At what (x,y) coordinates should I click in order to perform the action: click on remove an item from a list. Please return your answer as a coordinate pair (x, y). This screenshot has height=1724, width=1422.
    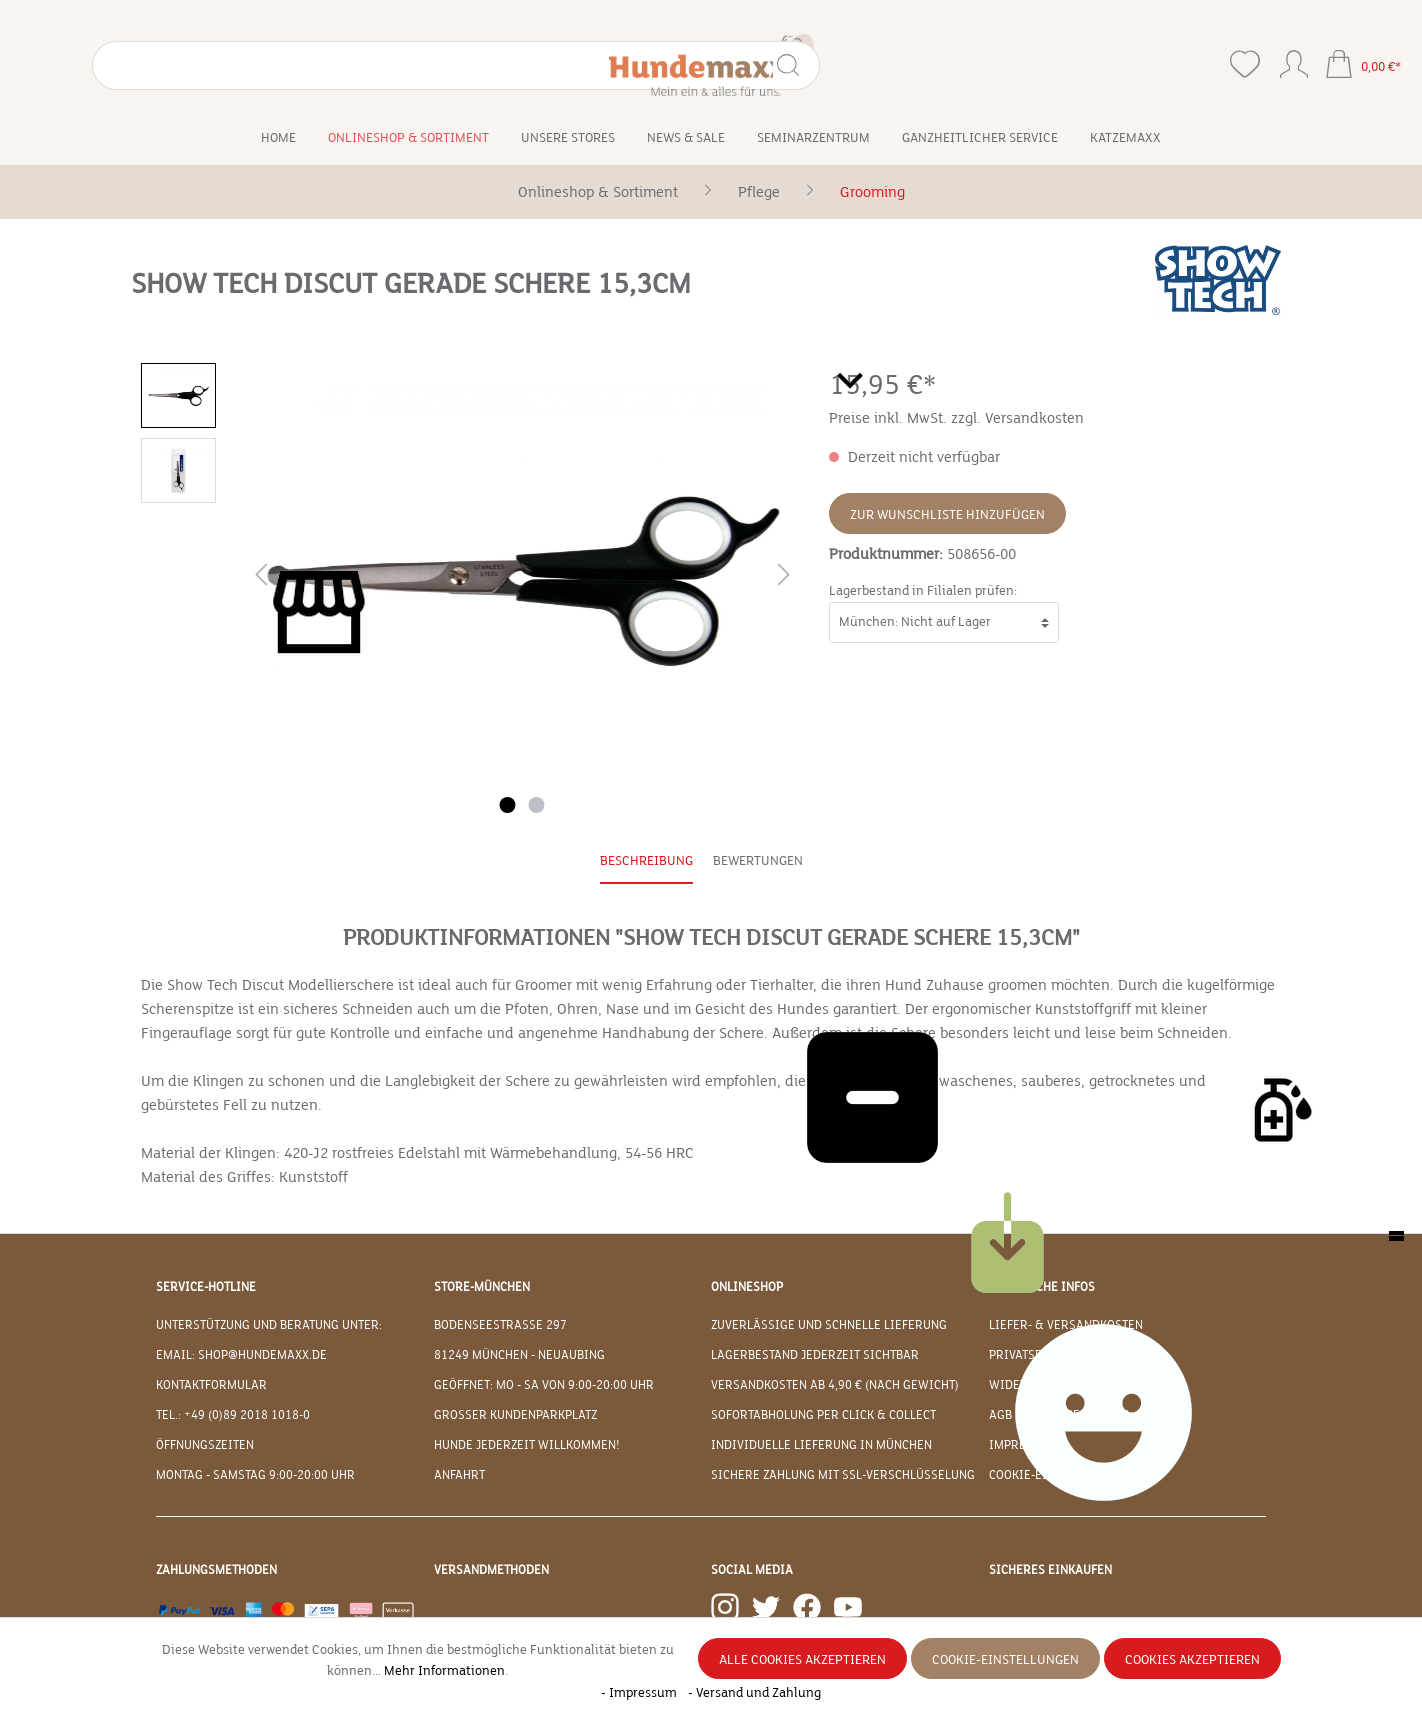
    Looking at the image, I should click on (872, 1097).